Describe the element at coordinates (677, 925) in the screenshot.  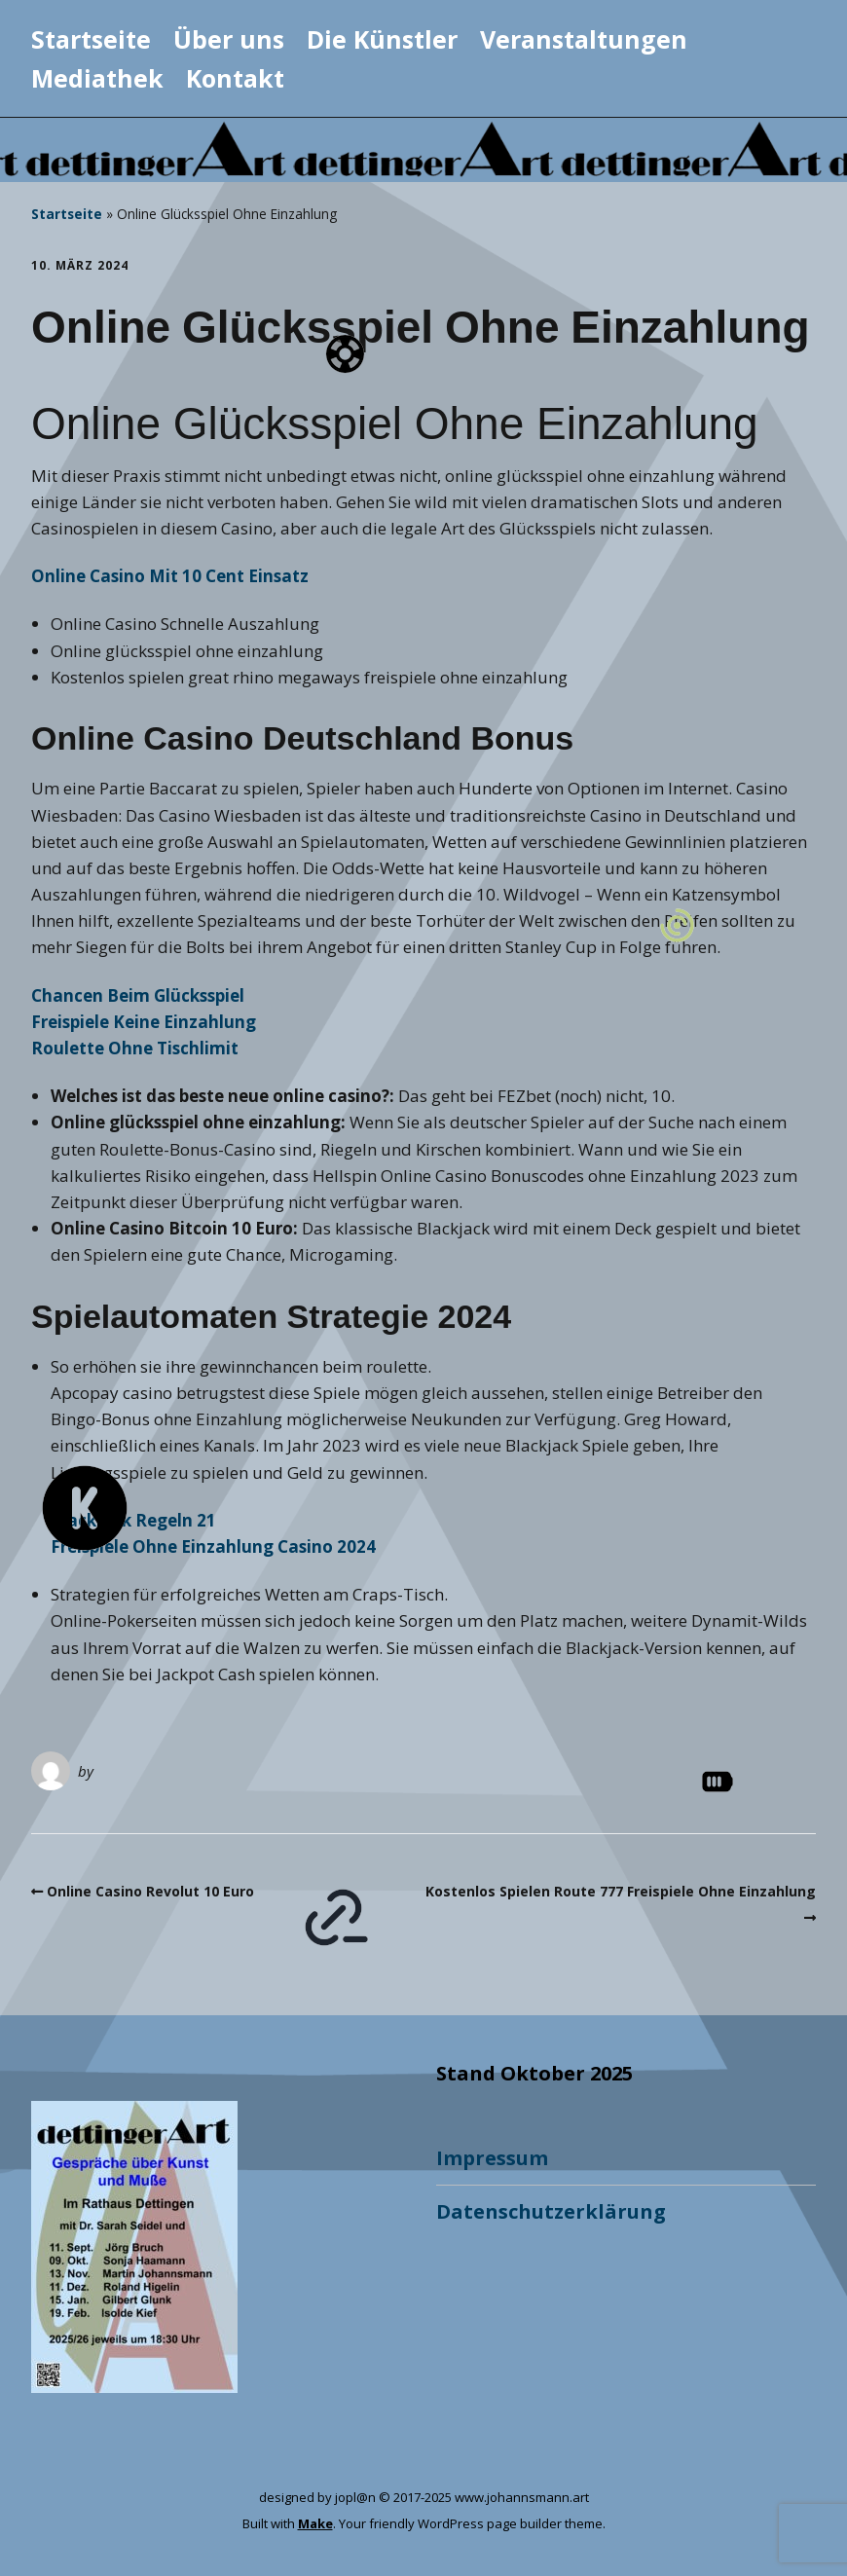
I see `view radial chart or arc graph data` at that location.